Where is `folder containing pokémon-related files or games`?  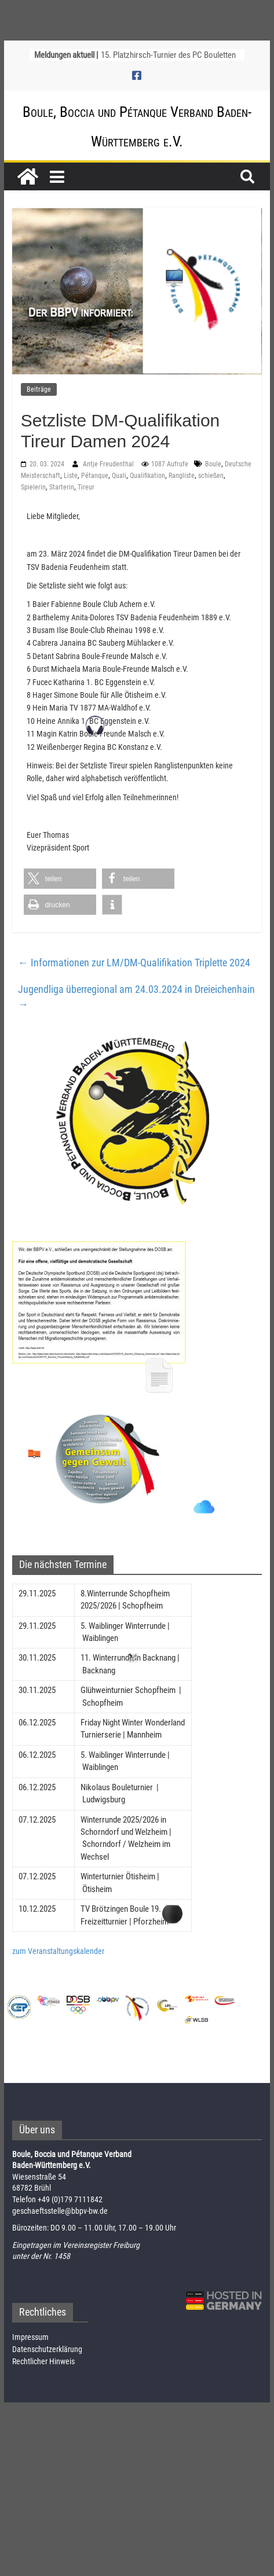
folder containing pokémon-related files or games is located at coordinates (34, 1455).